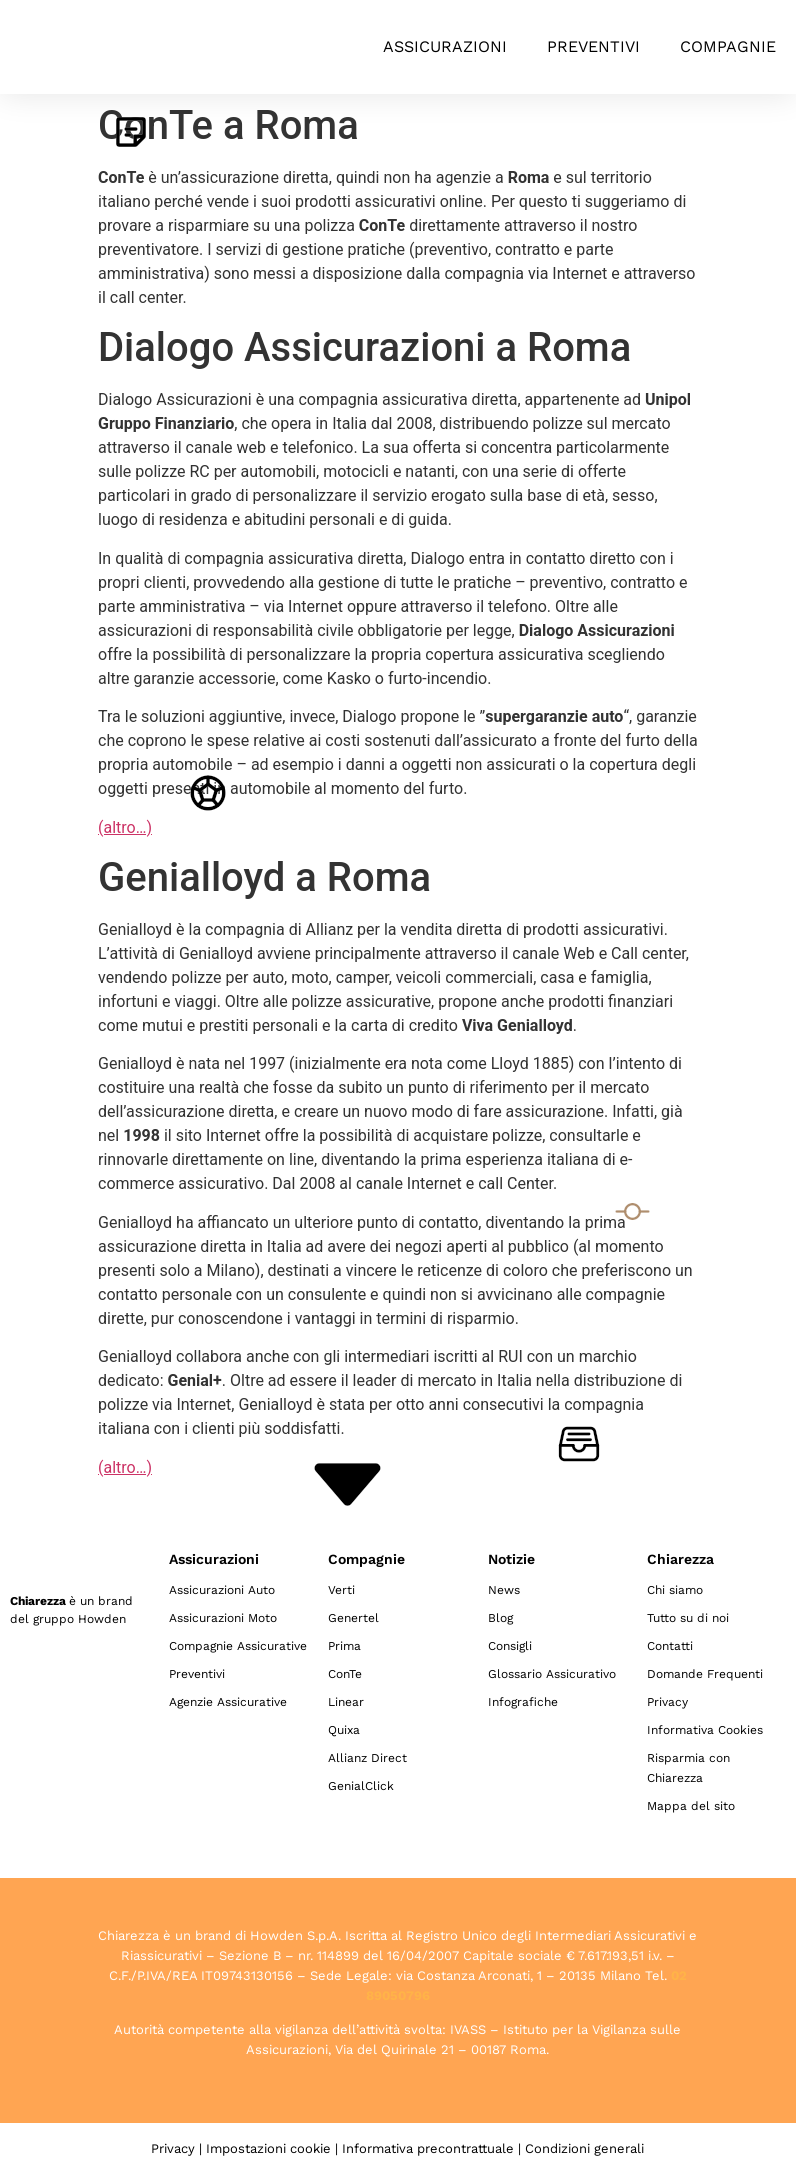 Image resolution: width=796 pixels, height=2175 pixels. What do you see at coordinates (579, 1444) in the screenshot?
I see `view inbox or received files` at bounding box center [579, 1444].